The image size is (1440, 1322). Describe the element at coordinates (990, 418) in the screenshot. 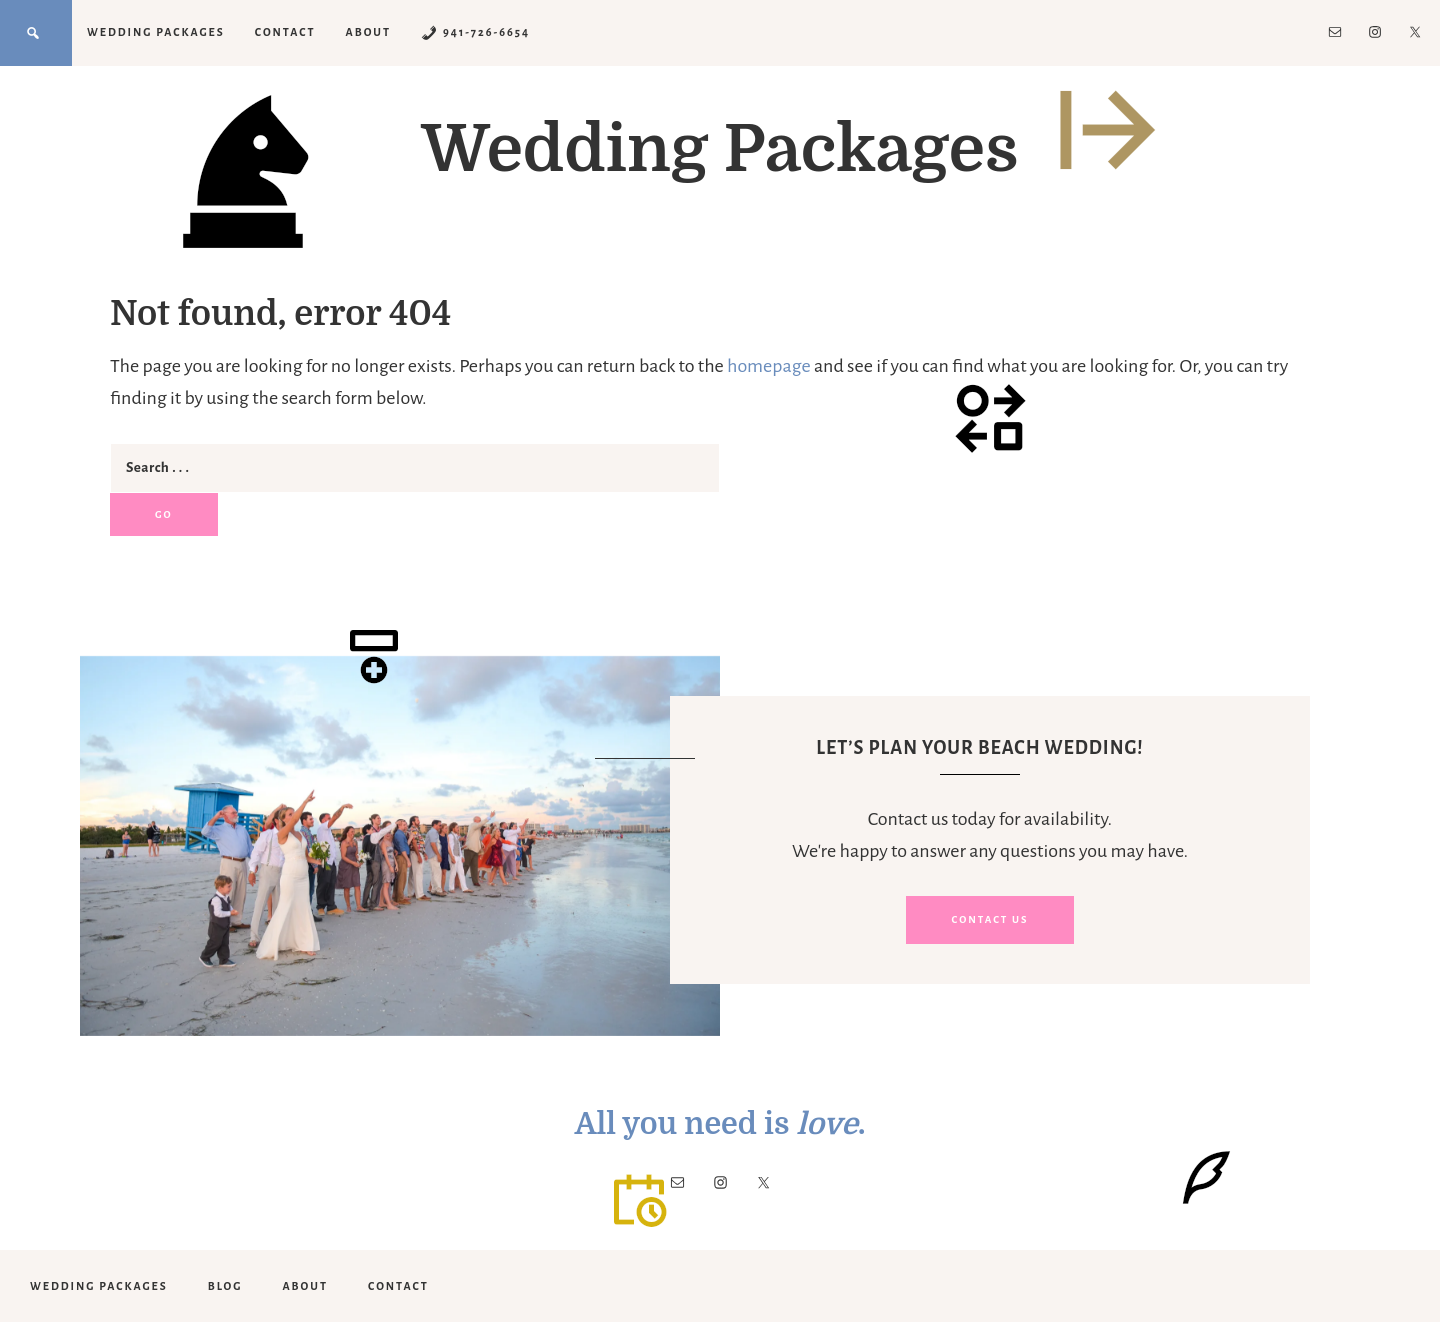

I see `swap or exchange between two items` at that location.